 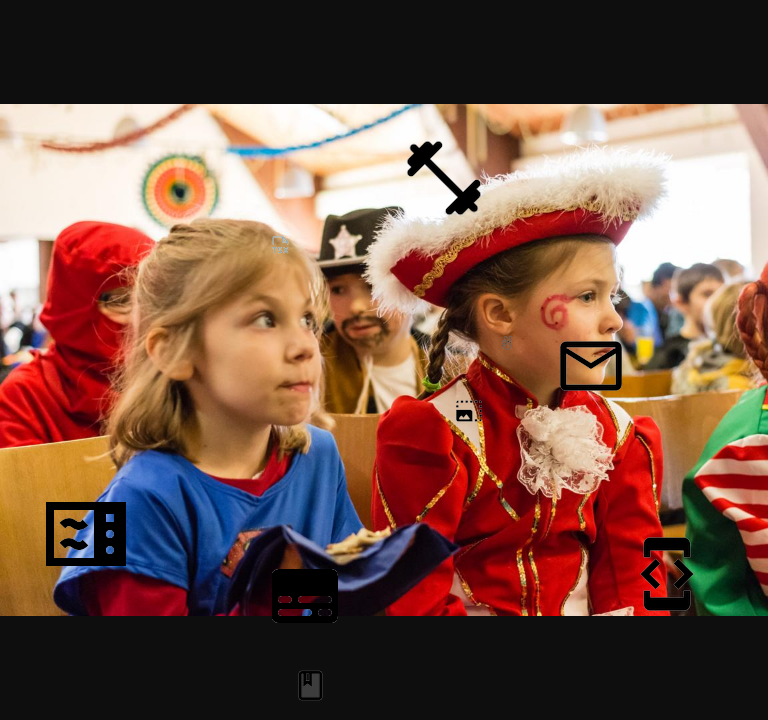 What do you see at coordinates (469, 411) in the screenshot?
I see `resize image to large format` at bounding box center [469, 411].